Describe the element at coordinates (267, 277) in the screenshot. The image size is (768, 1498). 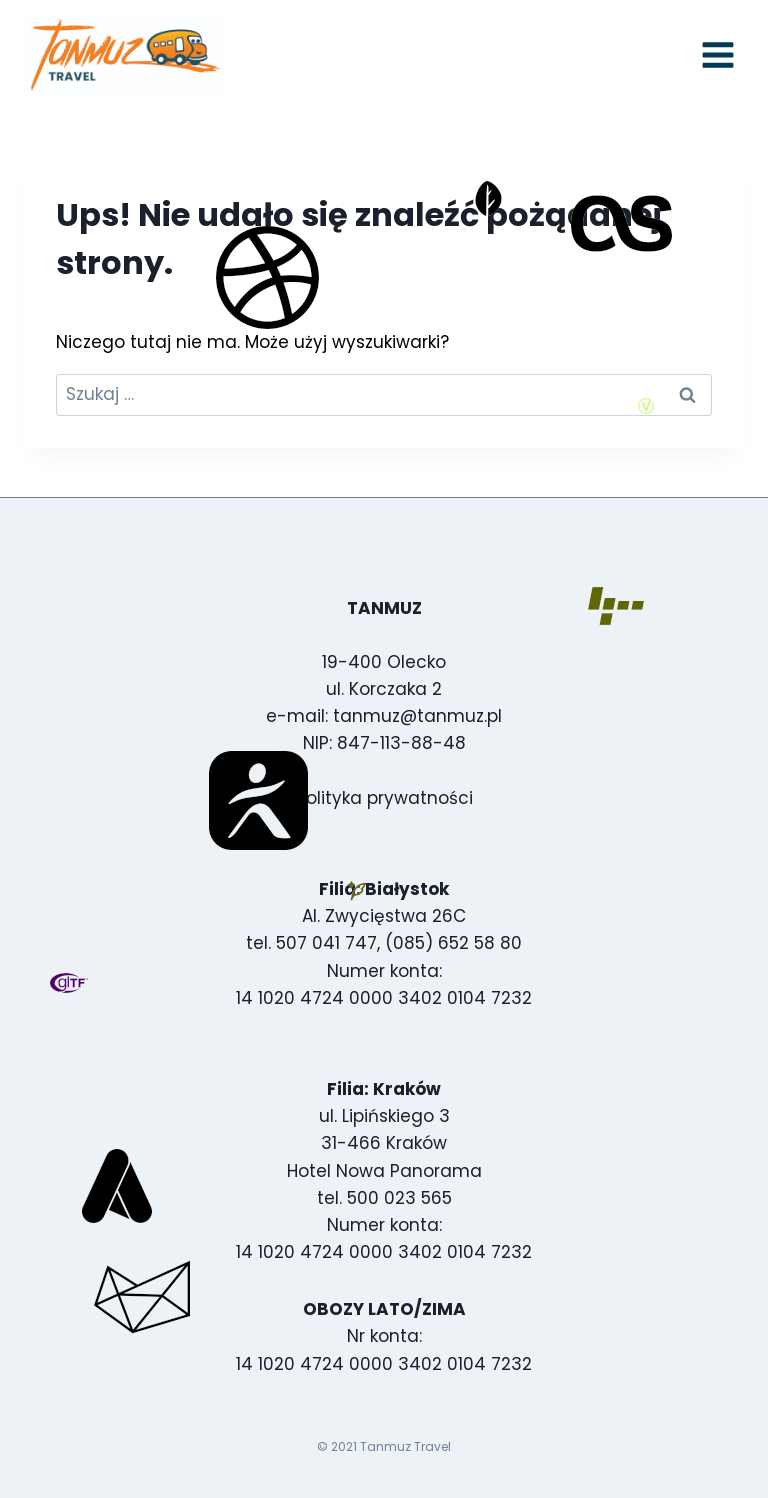
I see `visit dribbble profile or portfolio` at that location.